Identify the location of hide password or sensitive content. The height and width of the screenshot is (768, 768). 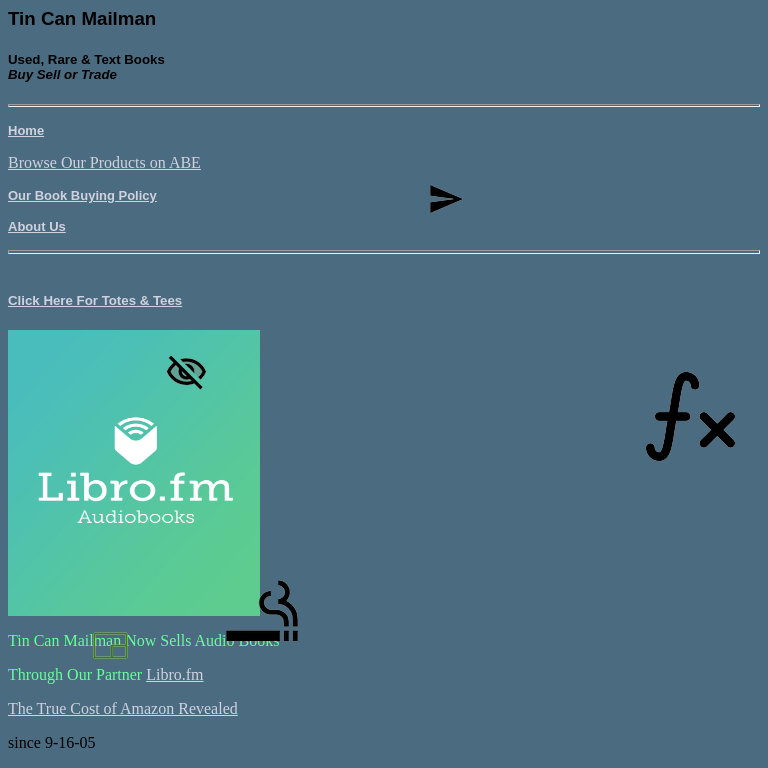
(186, 372).